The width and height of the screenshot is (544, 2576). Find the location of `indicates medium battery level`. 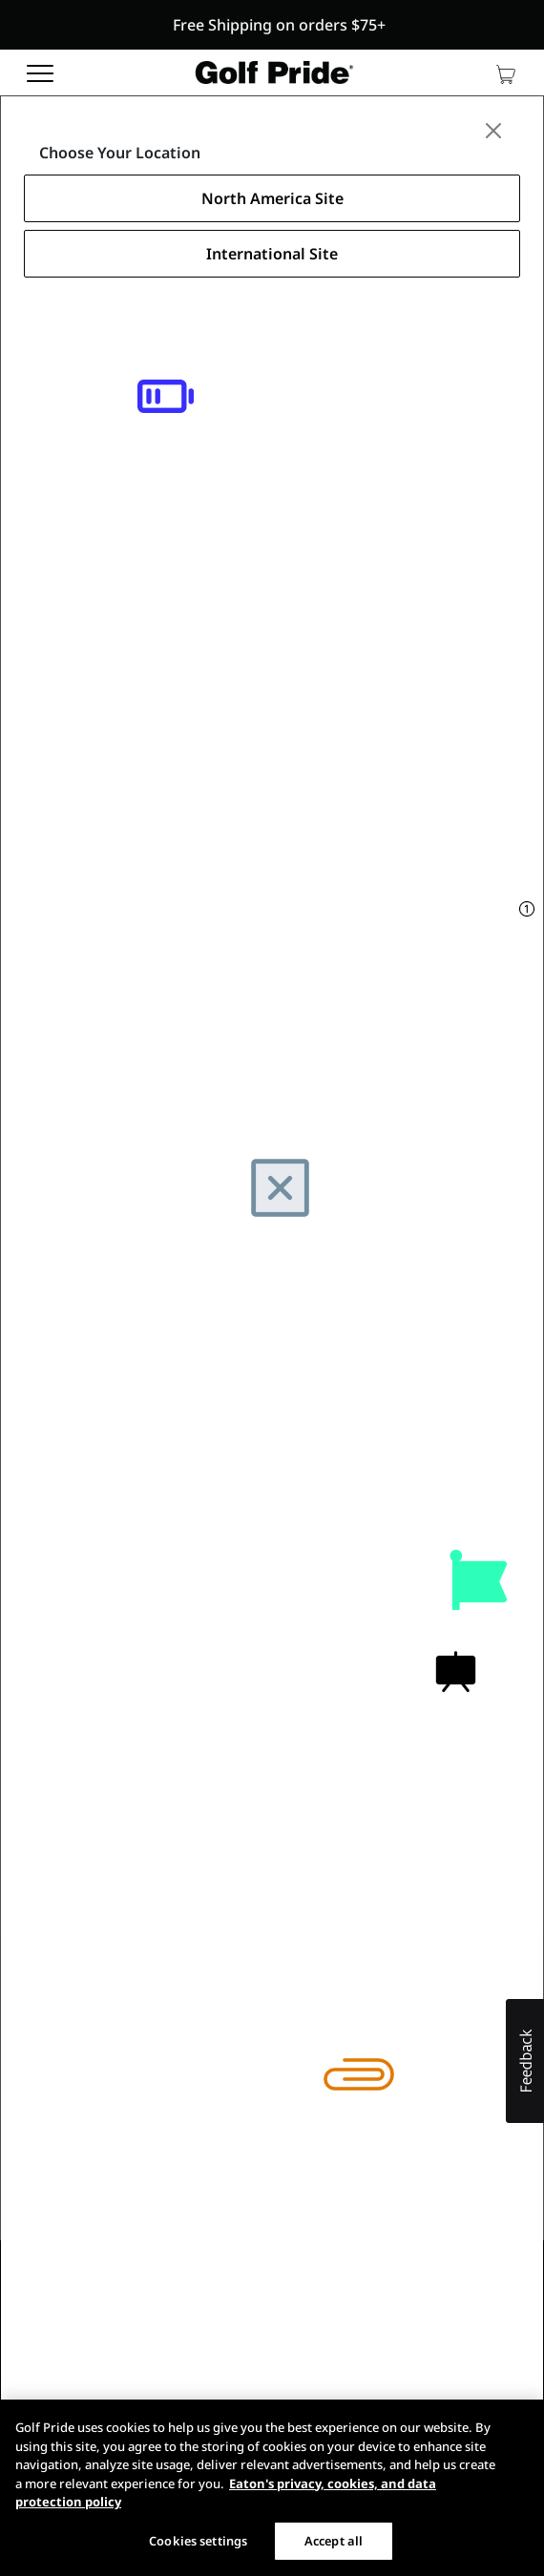

indicates medium battery level is located at coordinates (165, 396).